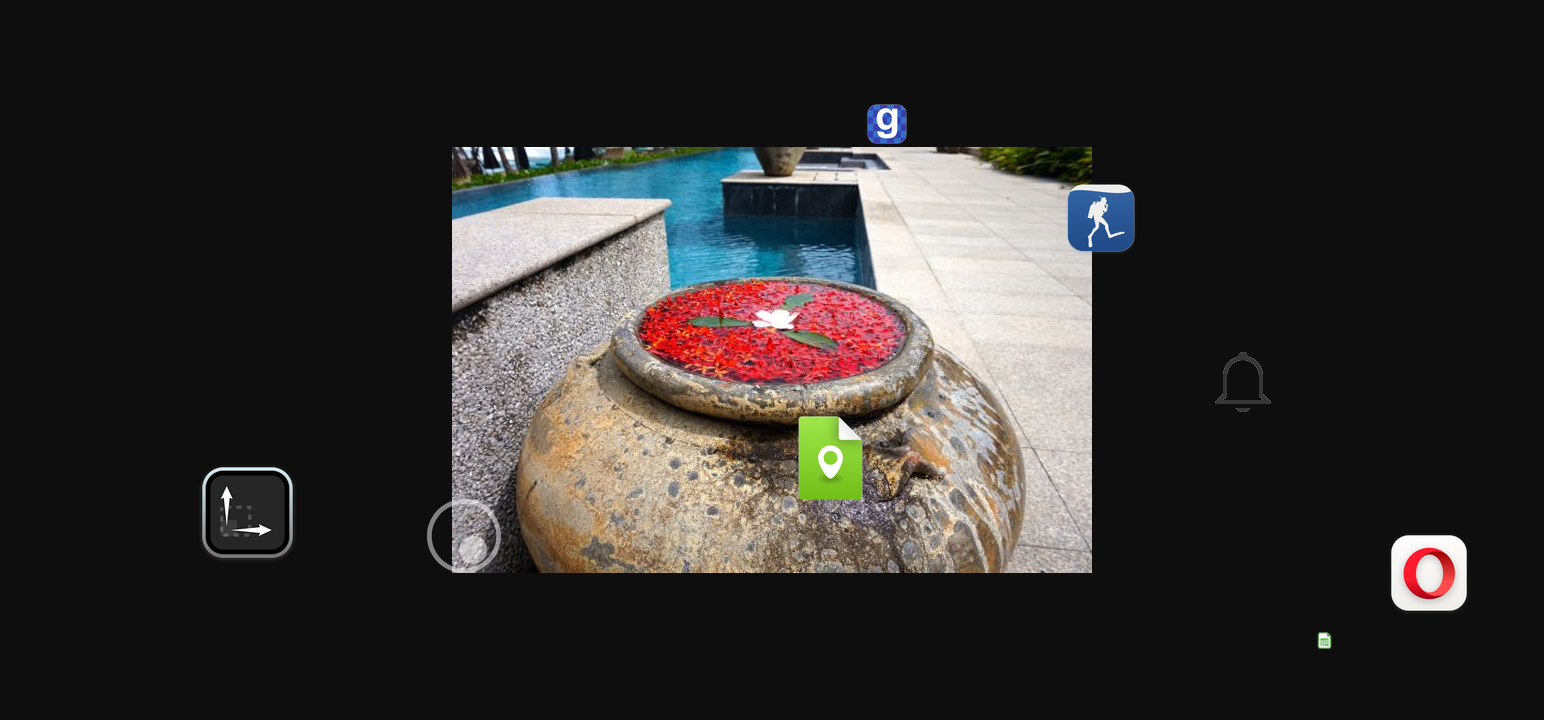 This screenshot has width=1544, height=720. I want to click on access notification settings, so click(1243, 380).